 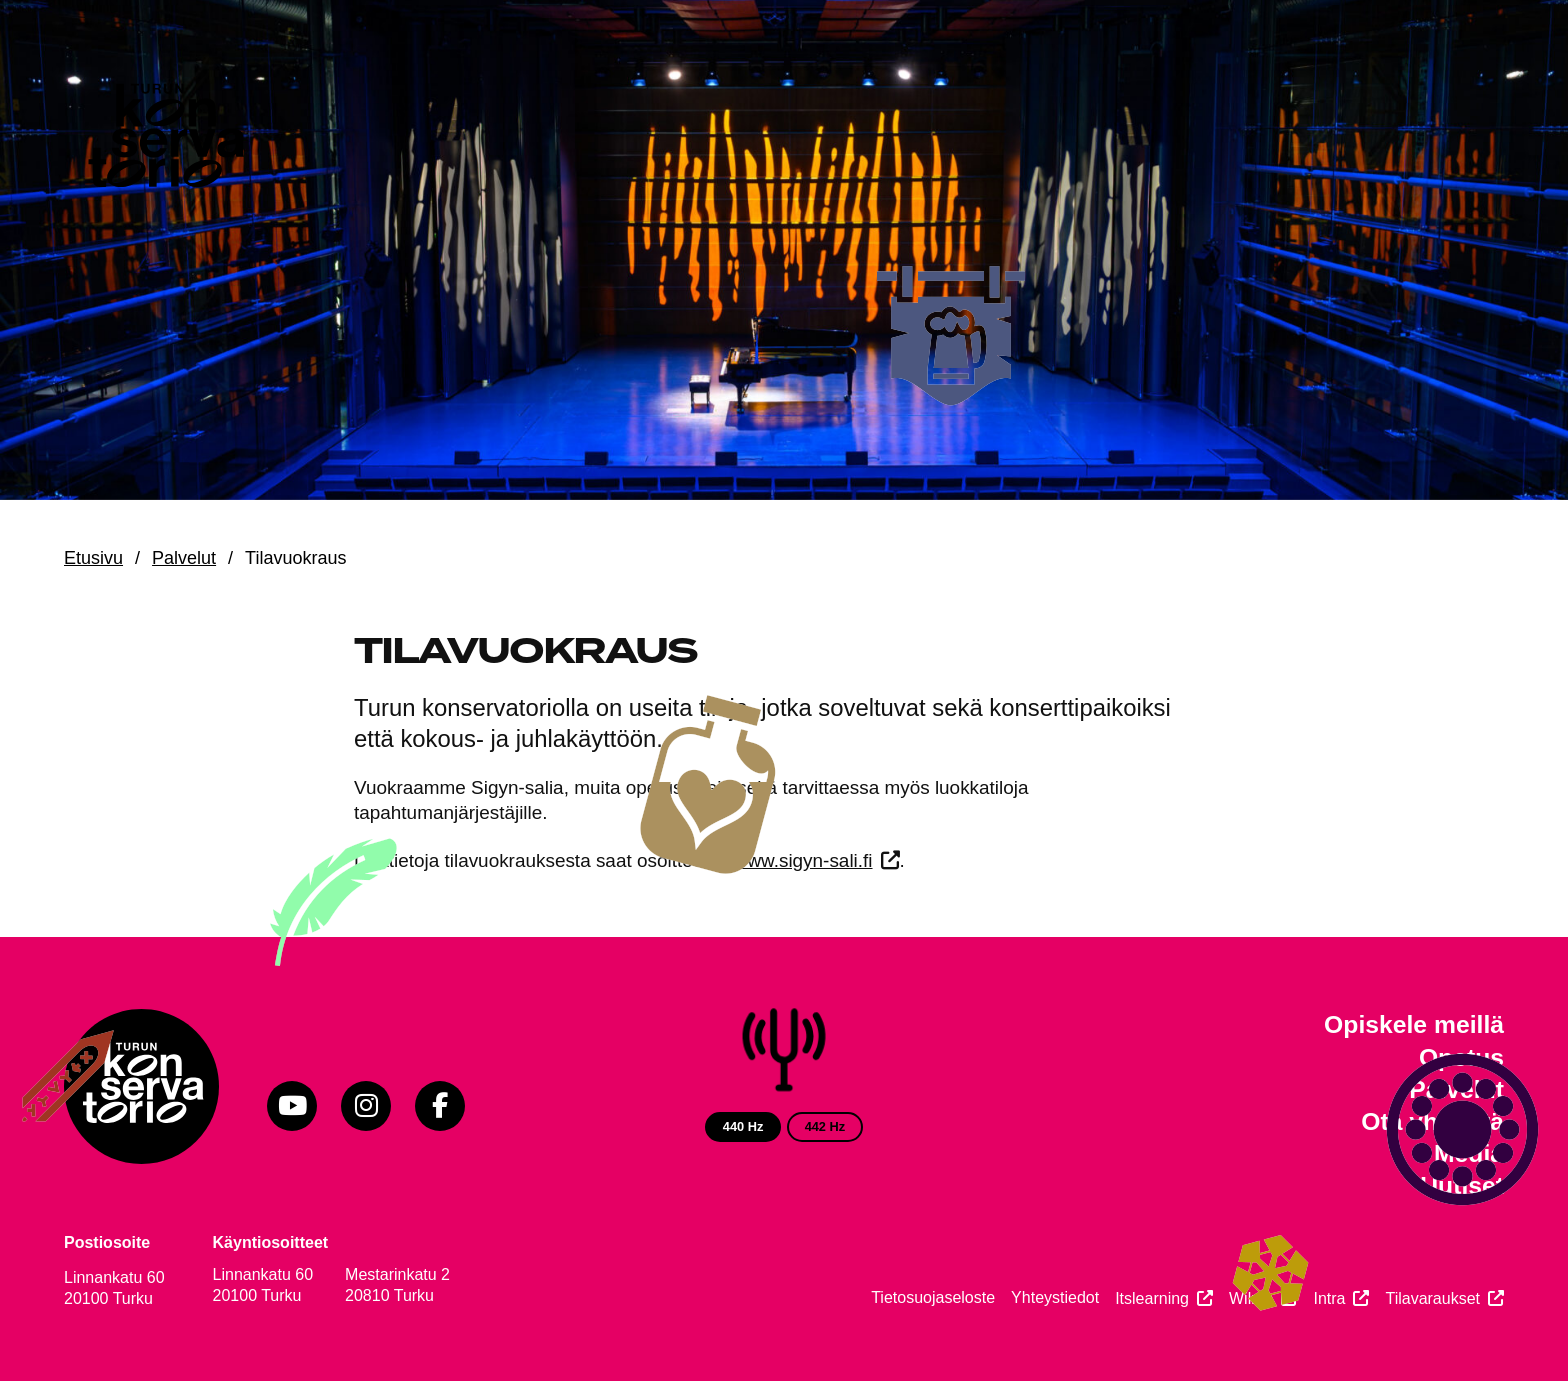 What do you see at coordinates (68, 1076) in the screenshot?
I see `equip a magical or enchanted weapon` at bounding box center [68, 1076].